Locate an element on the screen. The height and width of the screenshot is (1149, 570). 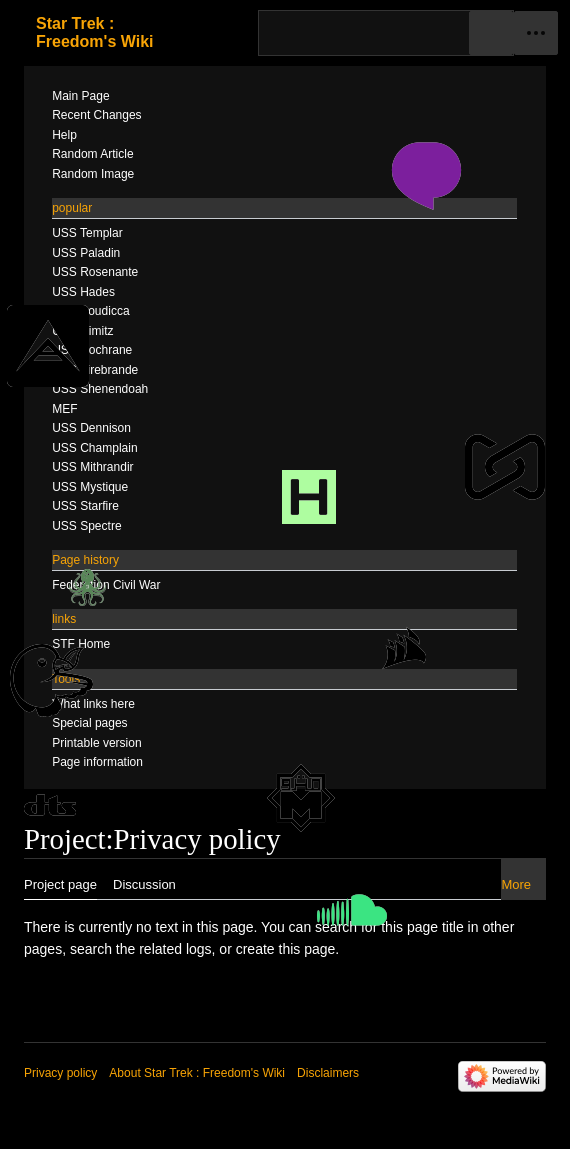
testing library logo is located at coordinates (87, 587).